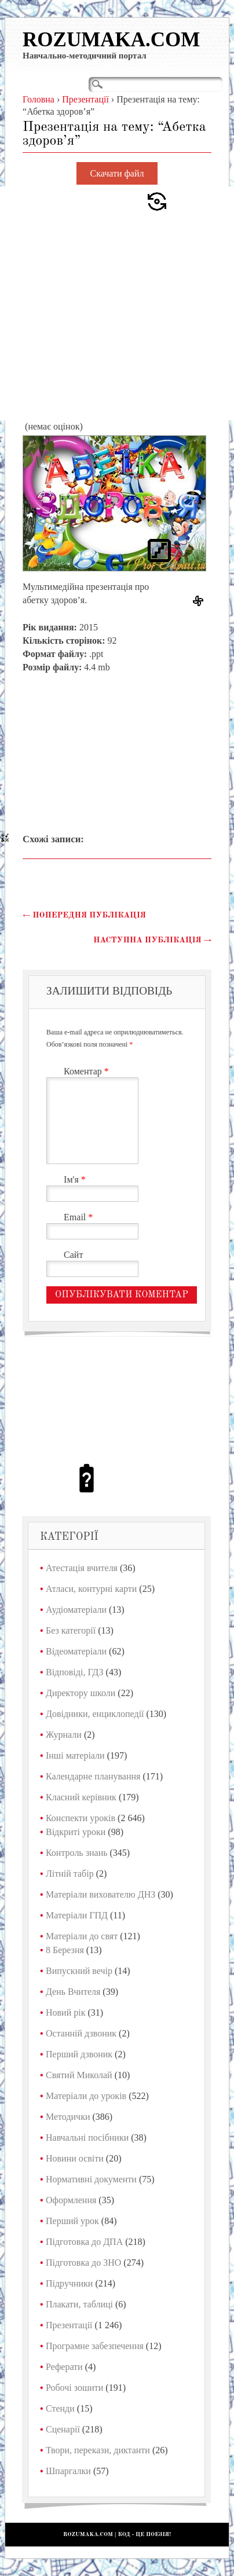 Image resolution: width=234 pixels, height=2576 pixels. What do you see at coordinates (86, 1478) in the screenshot?
I see `indicates battery status cannot be determined` at bounding box center [86, 1478].